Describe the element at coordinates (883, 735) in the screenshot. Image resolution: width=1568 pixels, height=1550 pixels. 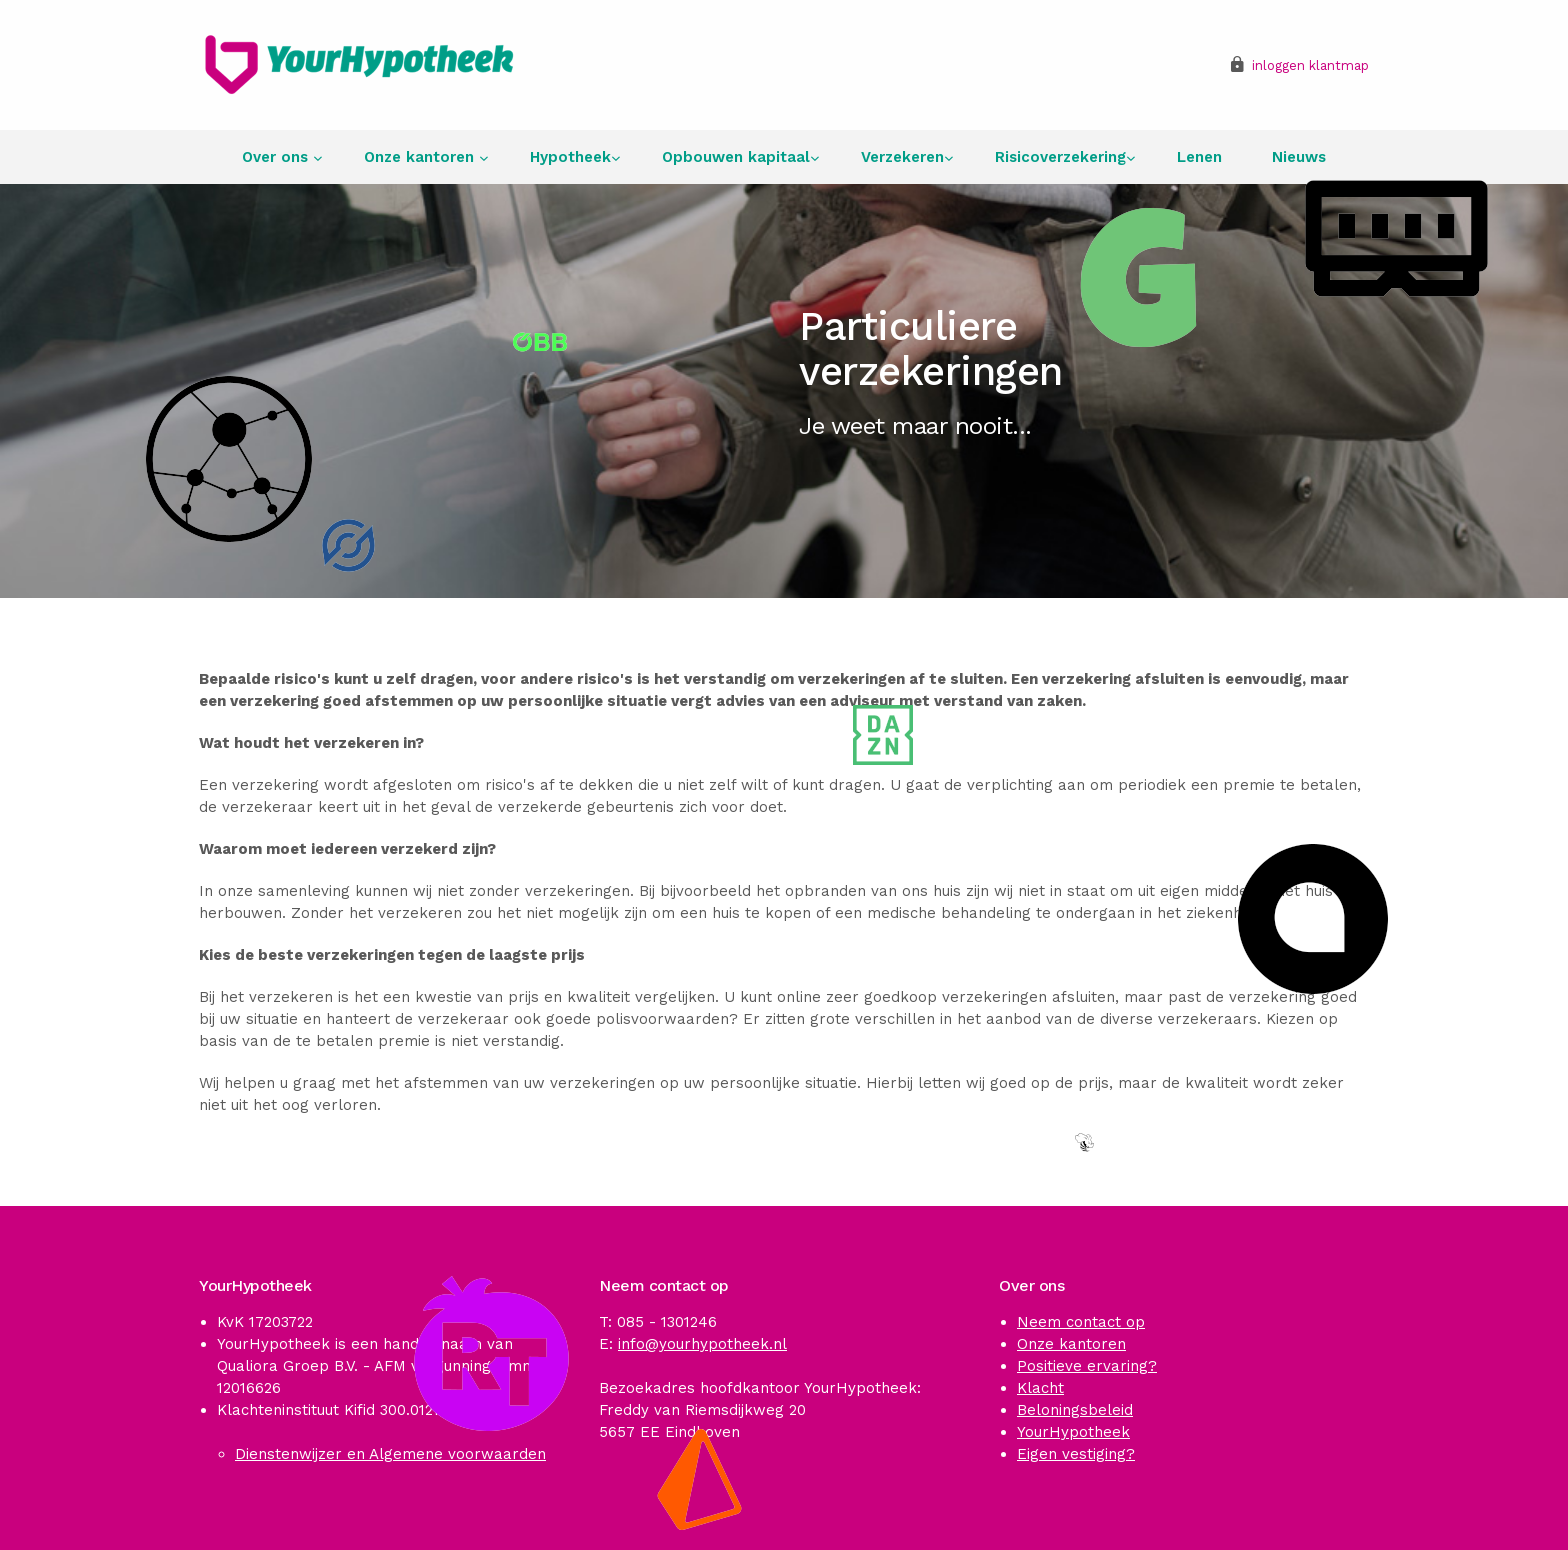
I see `open the DAZN sports streaming app` at that location.